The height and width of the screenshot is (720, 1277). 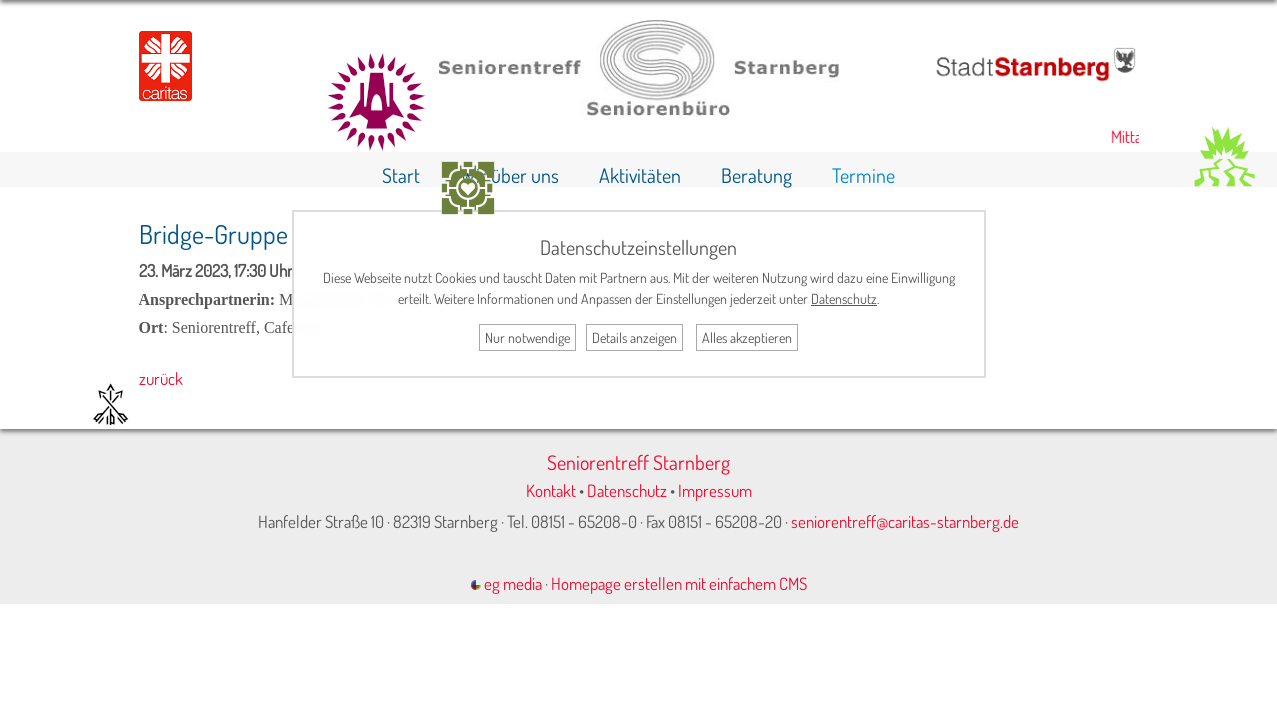 I want to click on select multiple arrows or projectiles, so click(x=110, y=404).